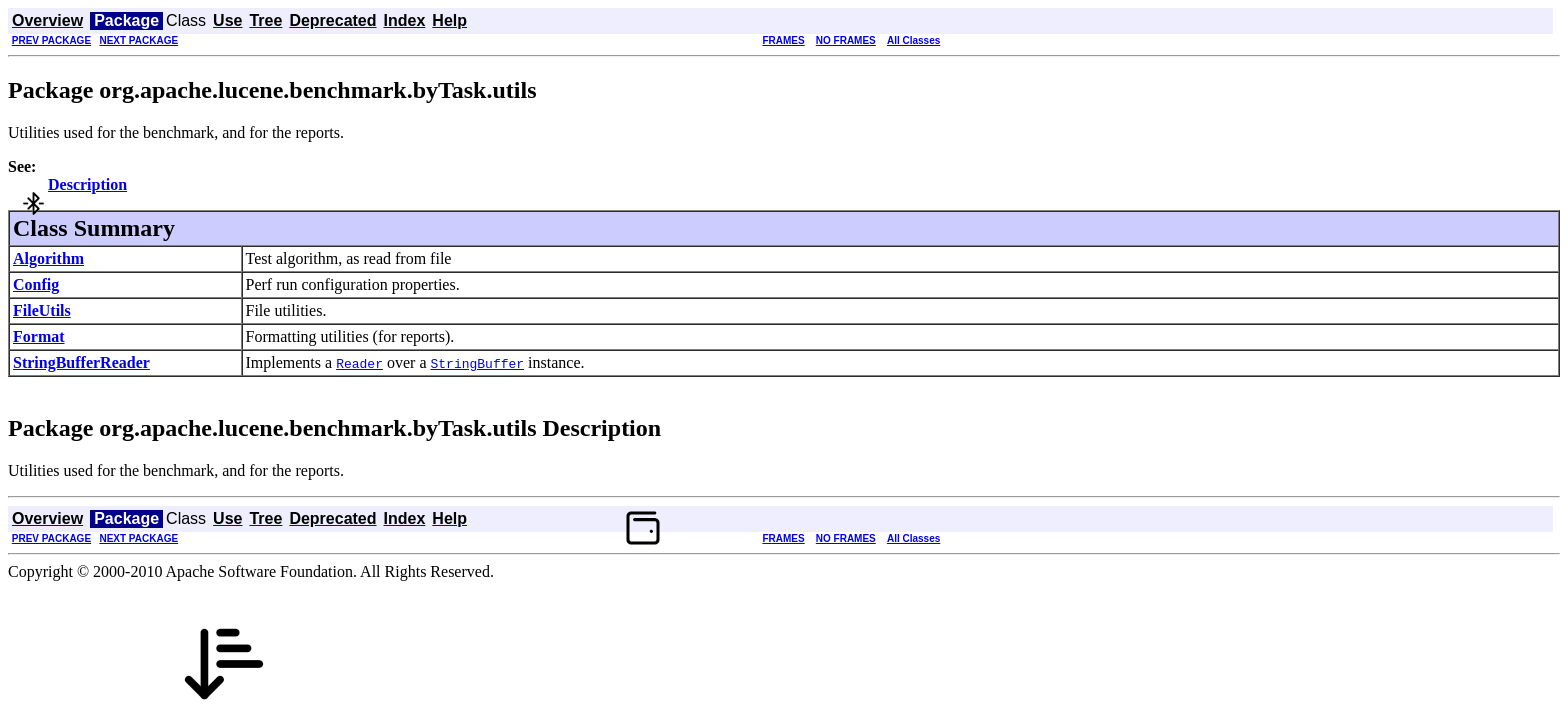  What do you see at coordinates (643, 528) in the screenshot?
I see `access your wallet or payment methods` at bounding box center [643, 528].